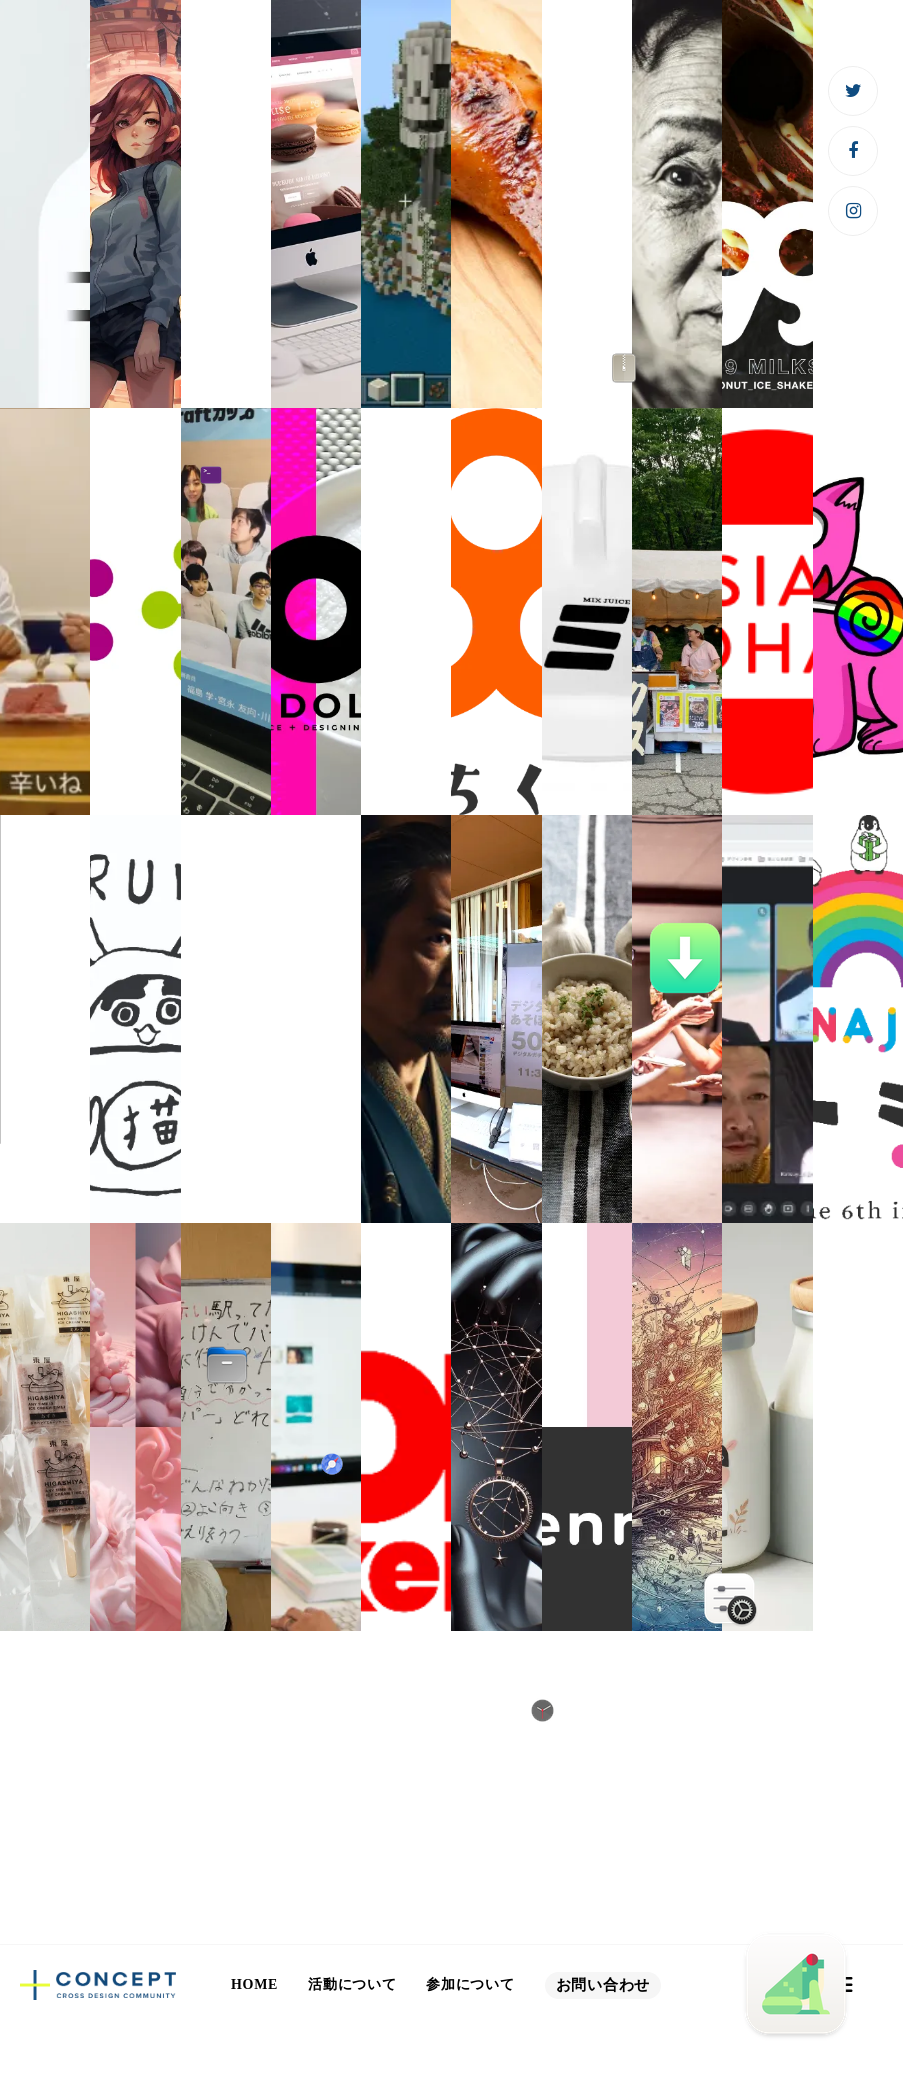  I want to click on open frog text extraction app, so click(796, 1984).